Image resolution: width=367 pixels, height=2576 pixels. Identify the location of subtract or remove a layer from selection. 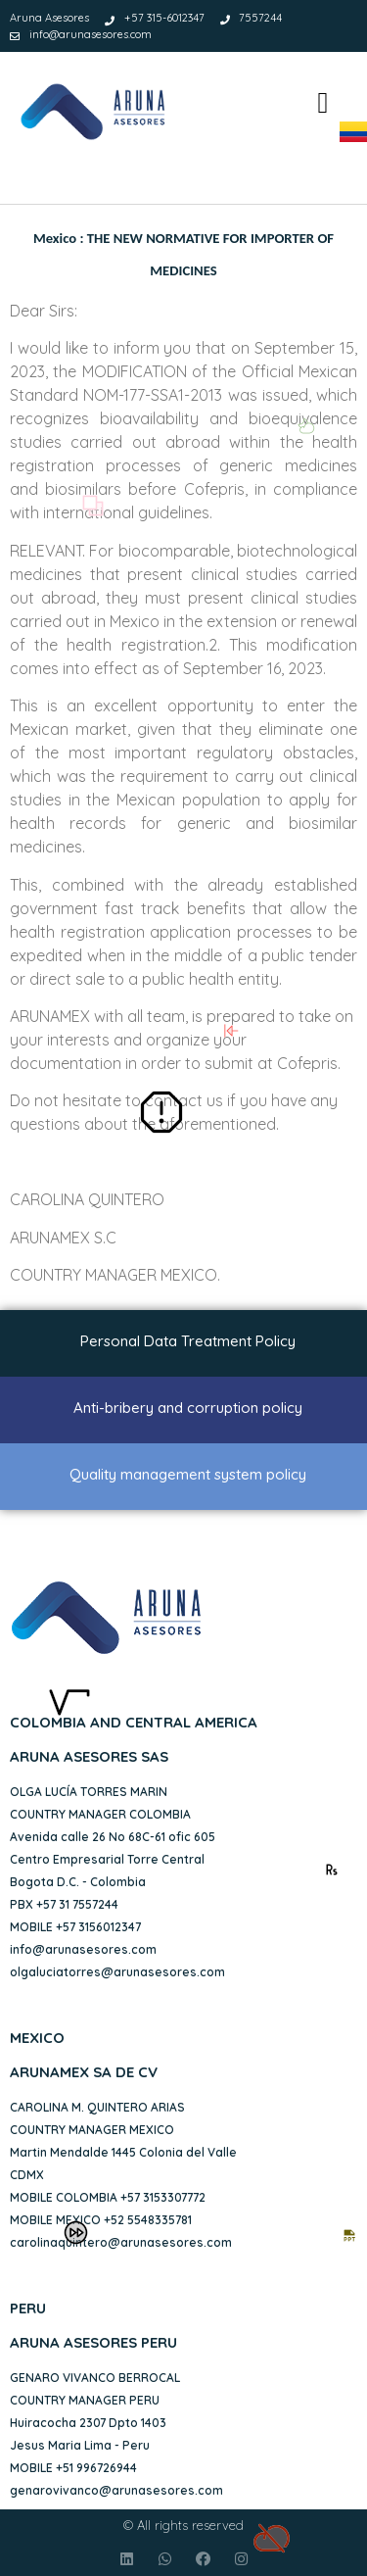
(93, 506).